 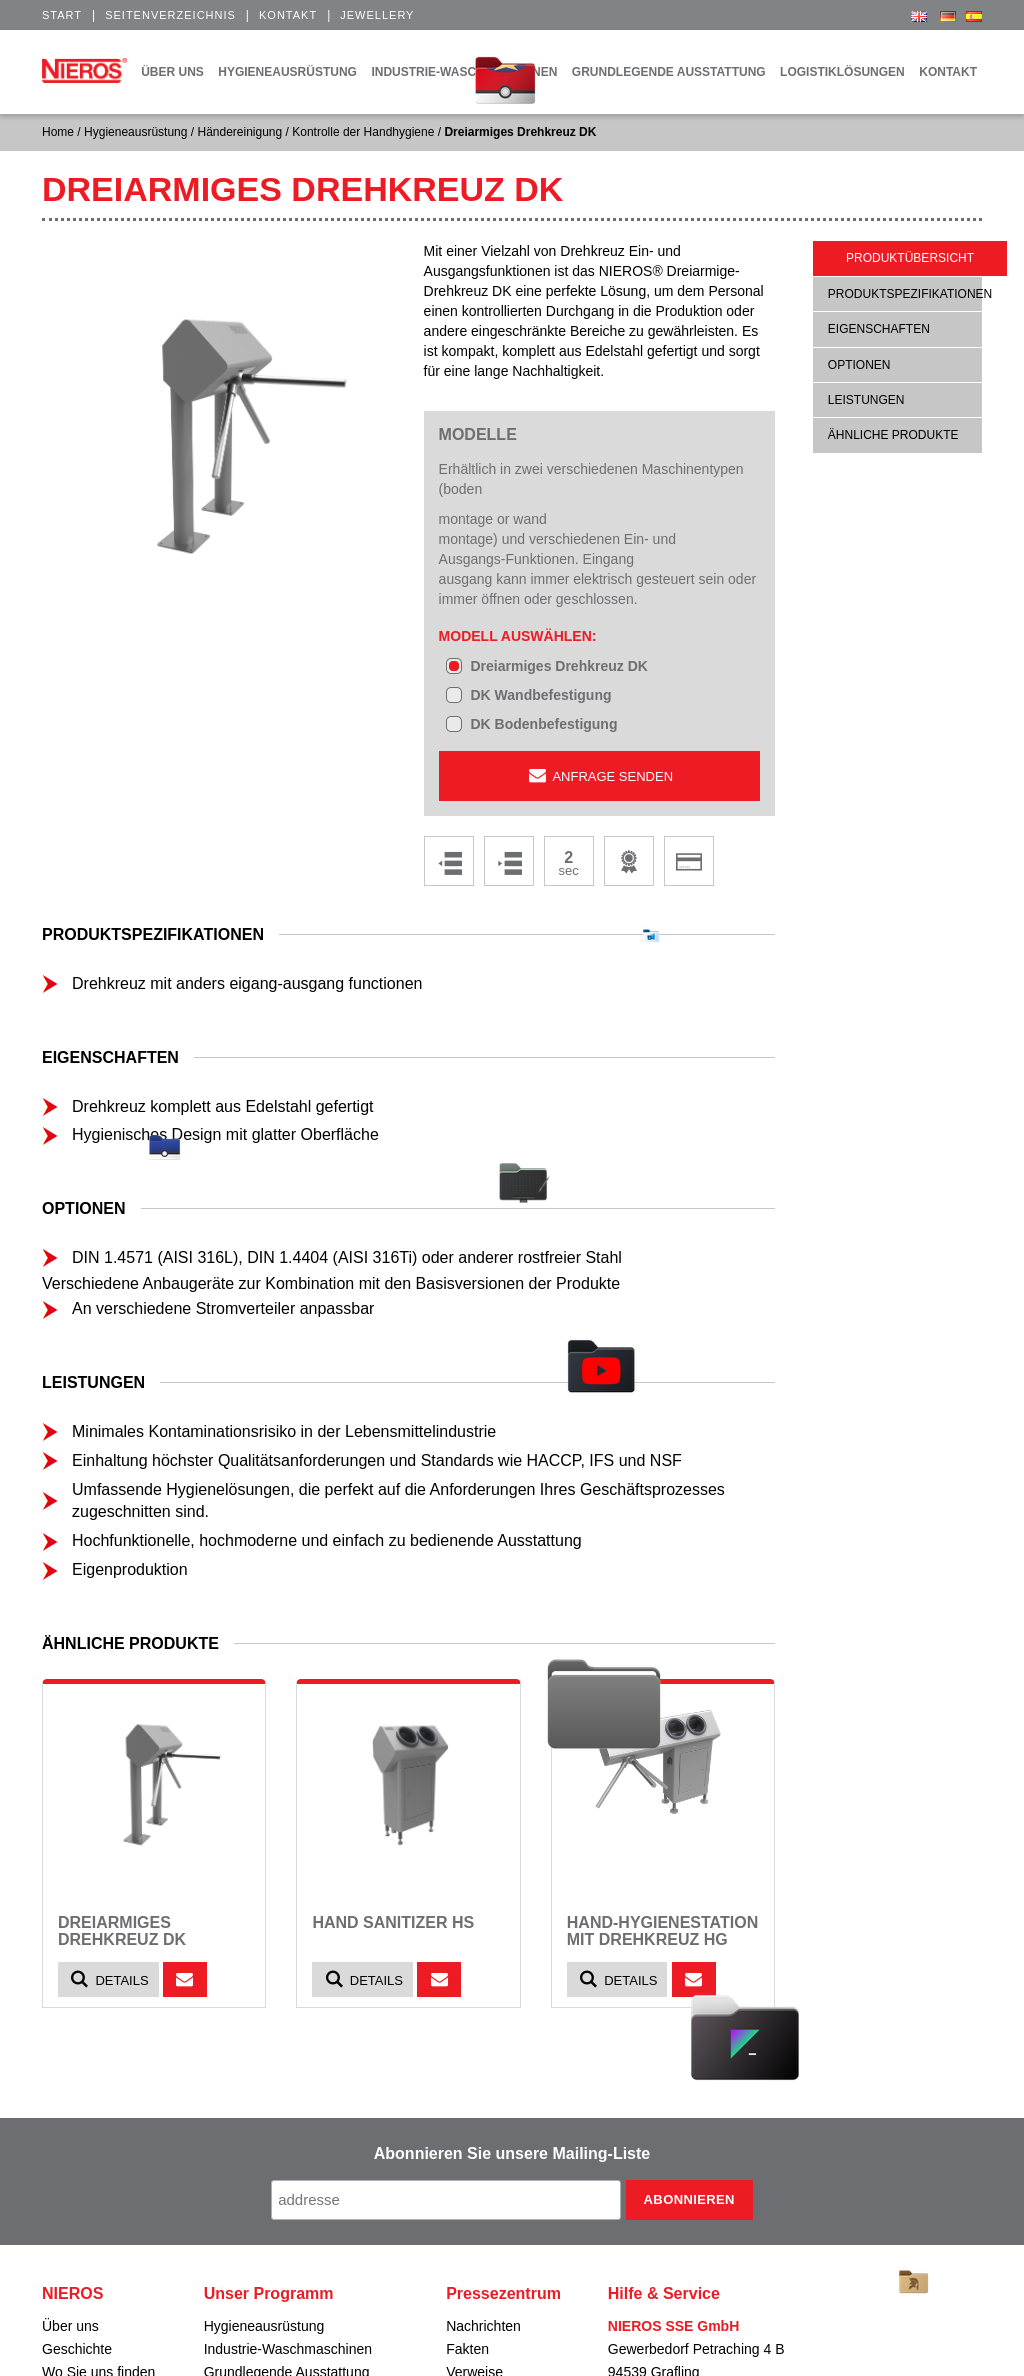 What do you see at coordinates (164, 1148) in the screenshot?
I see `folder containing pokémon game files or saves` at bounding box center [164, 1148].